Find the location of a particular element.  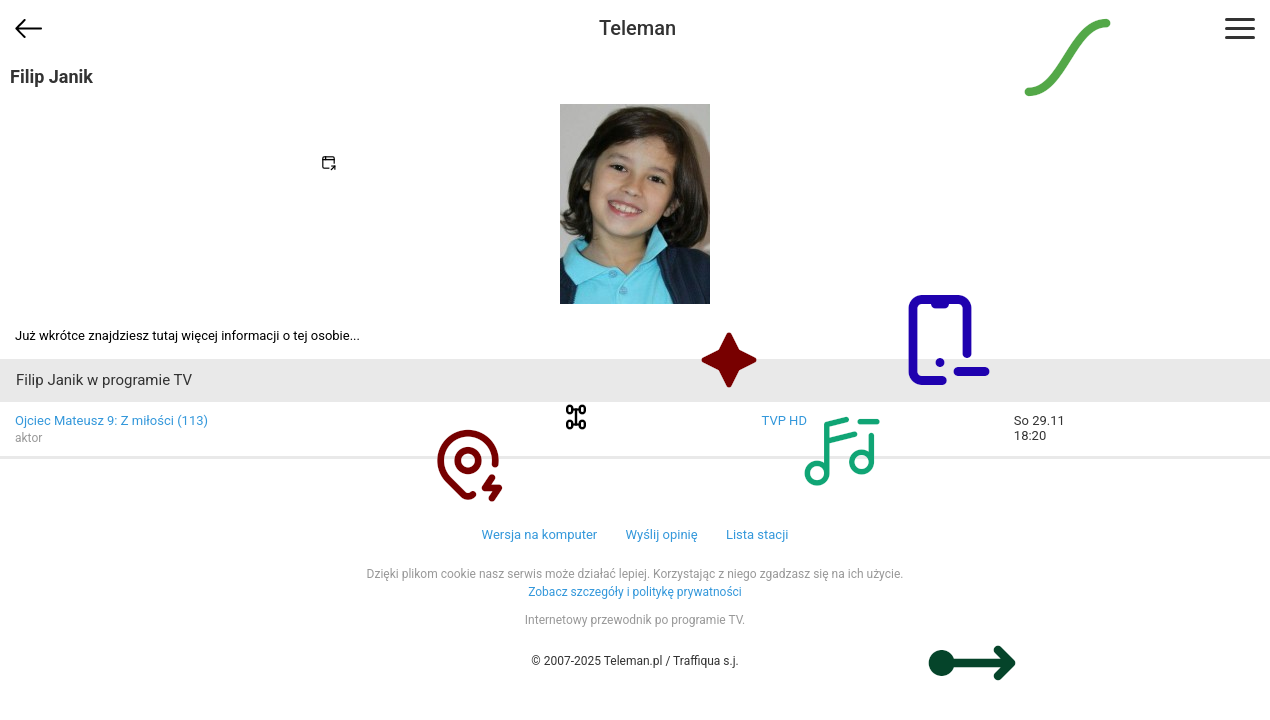

share current webpage is located at coordinates (328, 162).